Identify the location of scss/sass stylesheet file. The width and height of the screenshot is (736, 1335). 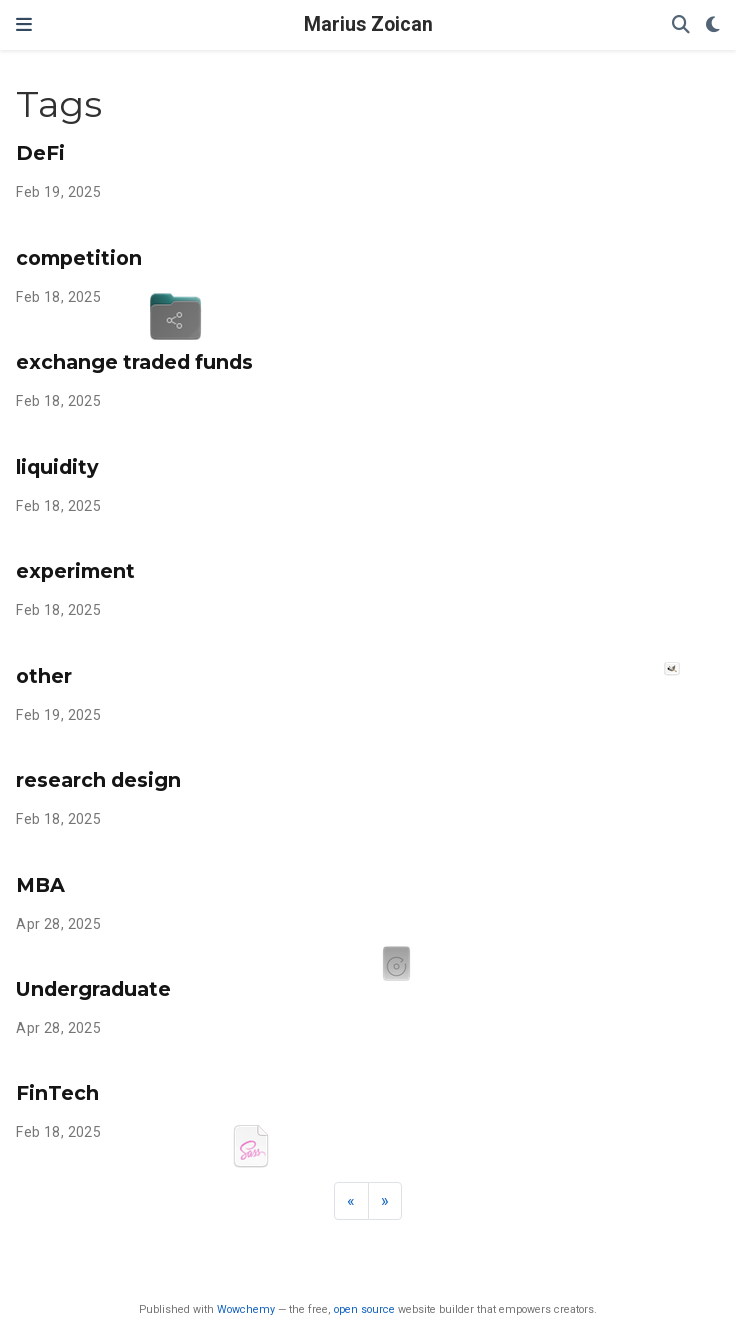
(251, 1146).